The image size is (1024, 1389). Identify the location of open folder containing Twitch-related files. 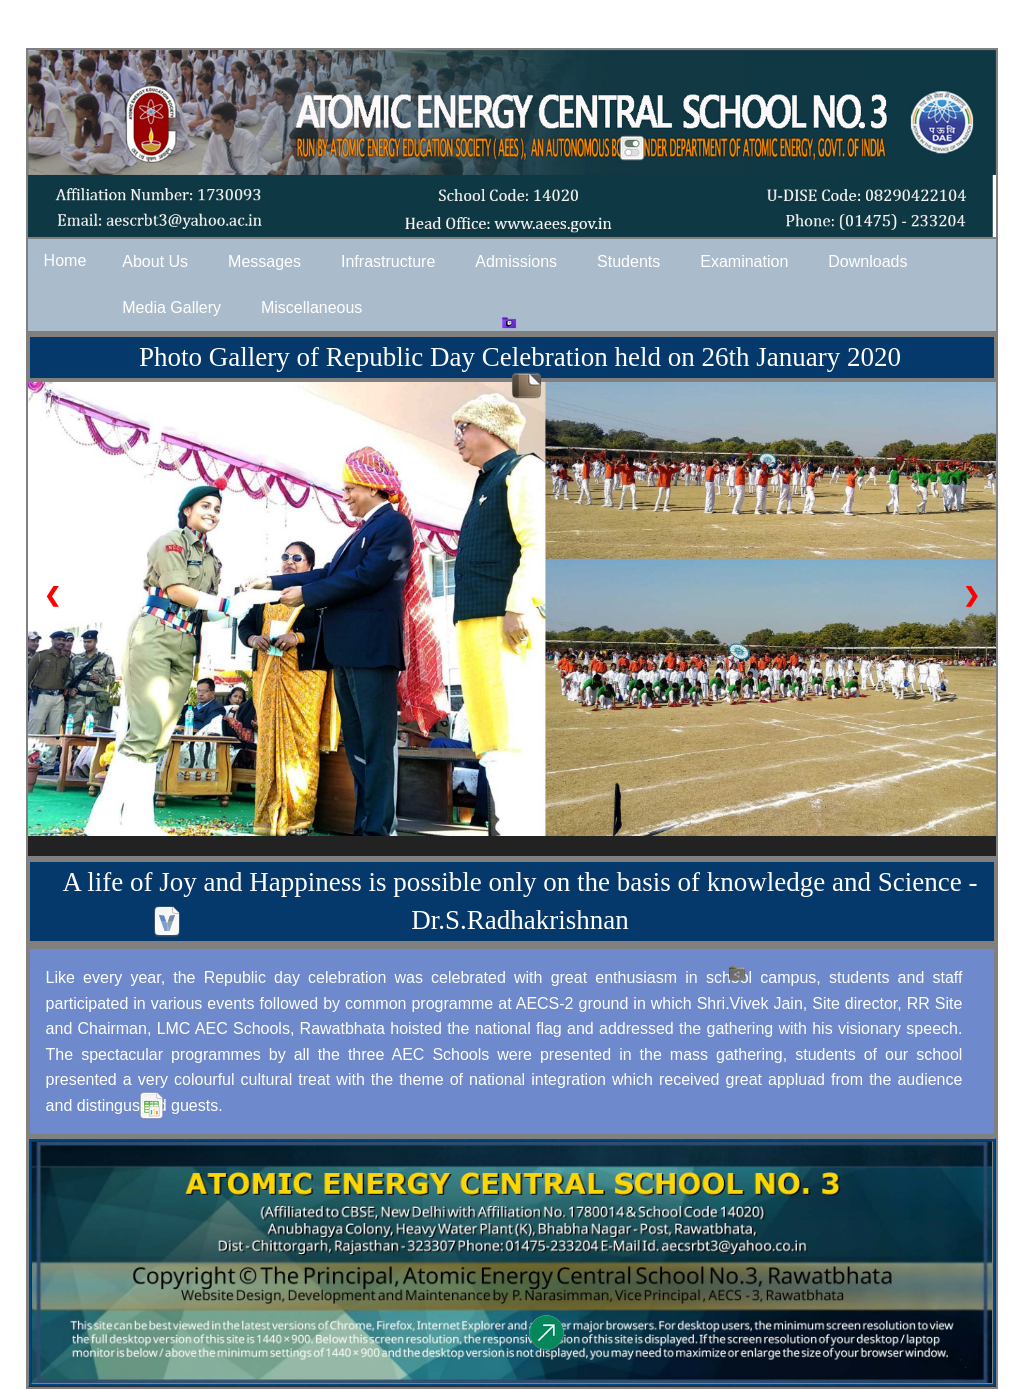
(509, 323).